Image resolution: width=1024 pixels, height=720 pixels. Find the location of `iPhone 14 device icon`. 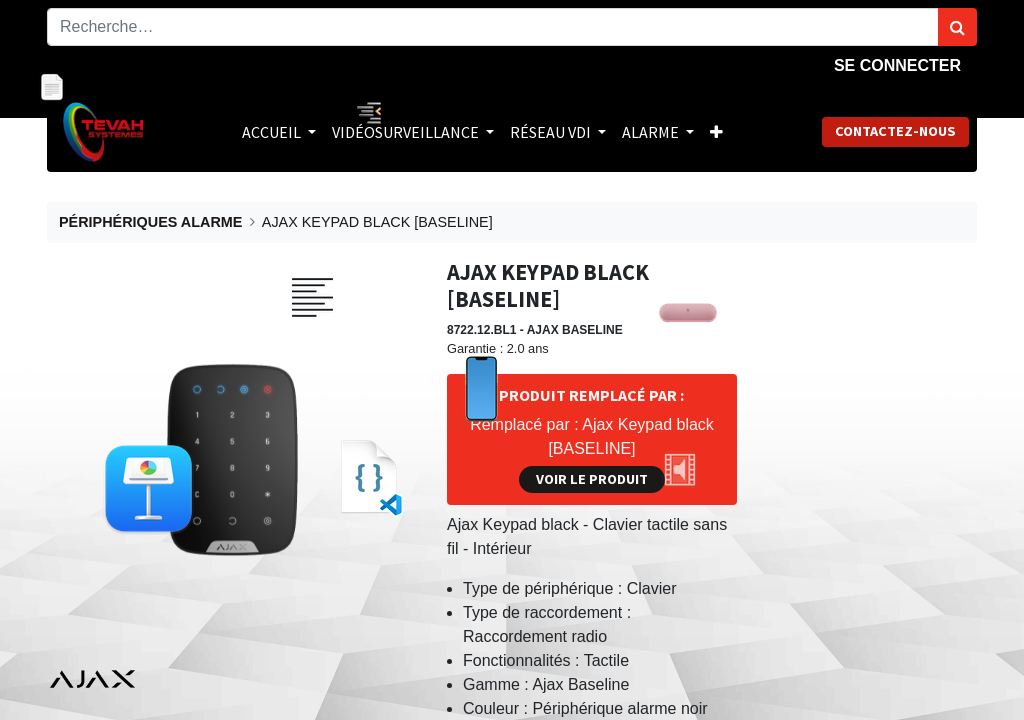

iPhone 14 device icon is located at coordinates (481, 389).